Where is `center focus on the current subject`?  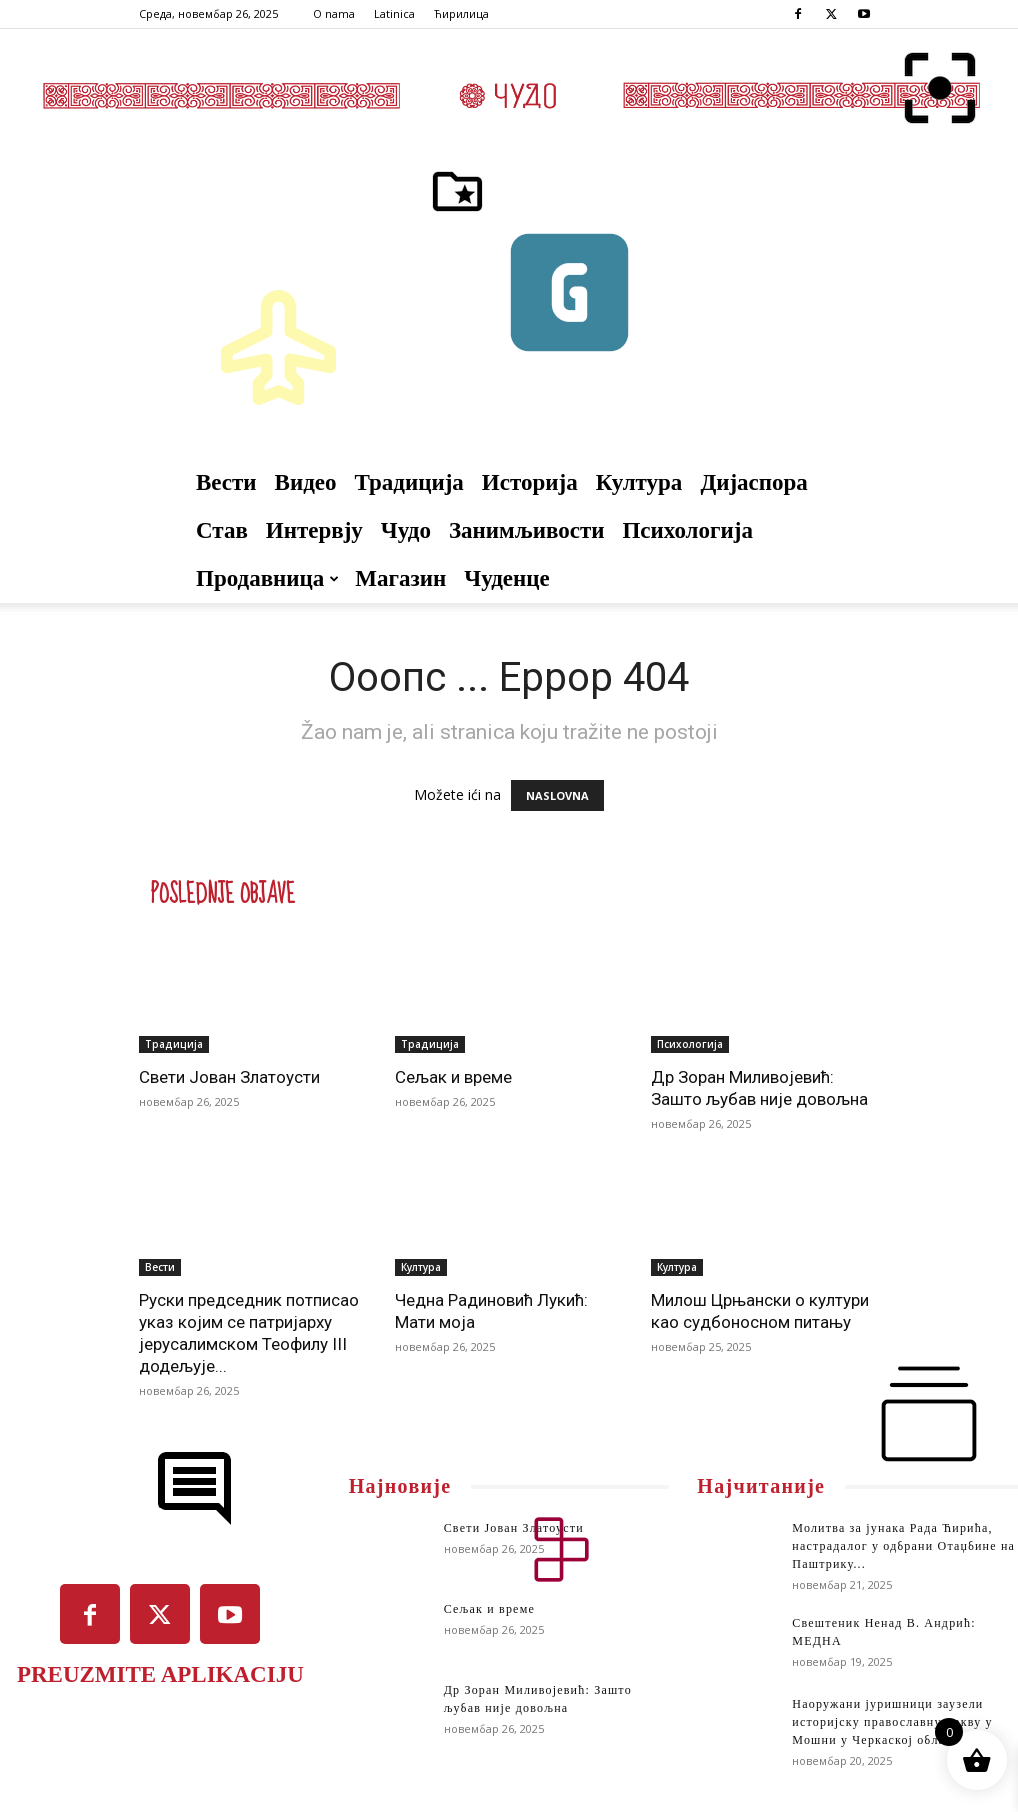
center focus on the current subject is located at coordinates (940, 88).